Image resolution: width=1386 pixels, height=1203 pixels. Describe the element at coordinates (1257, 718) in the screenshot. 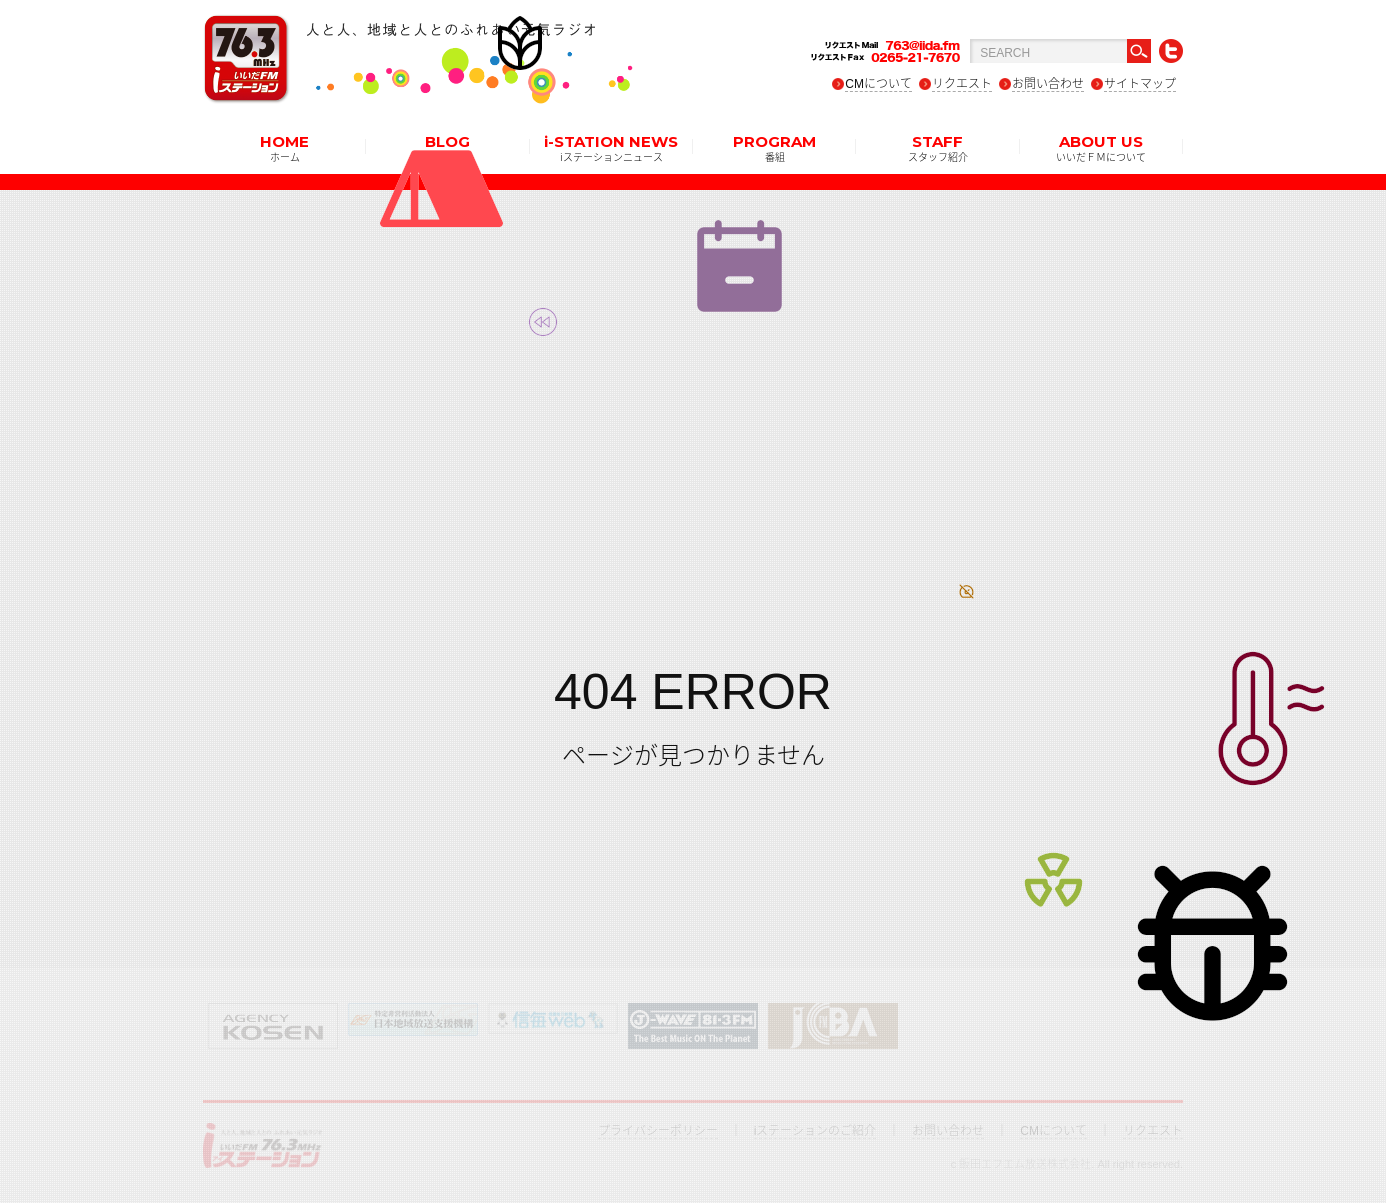

I see `indicates high temperature or heat warning` at that location.